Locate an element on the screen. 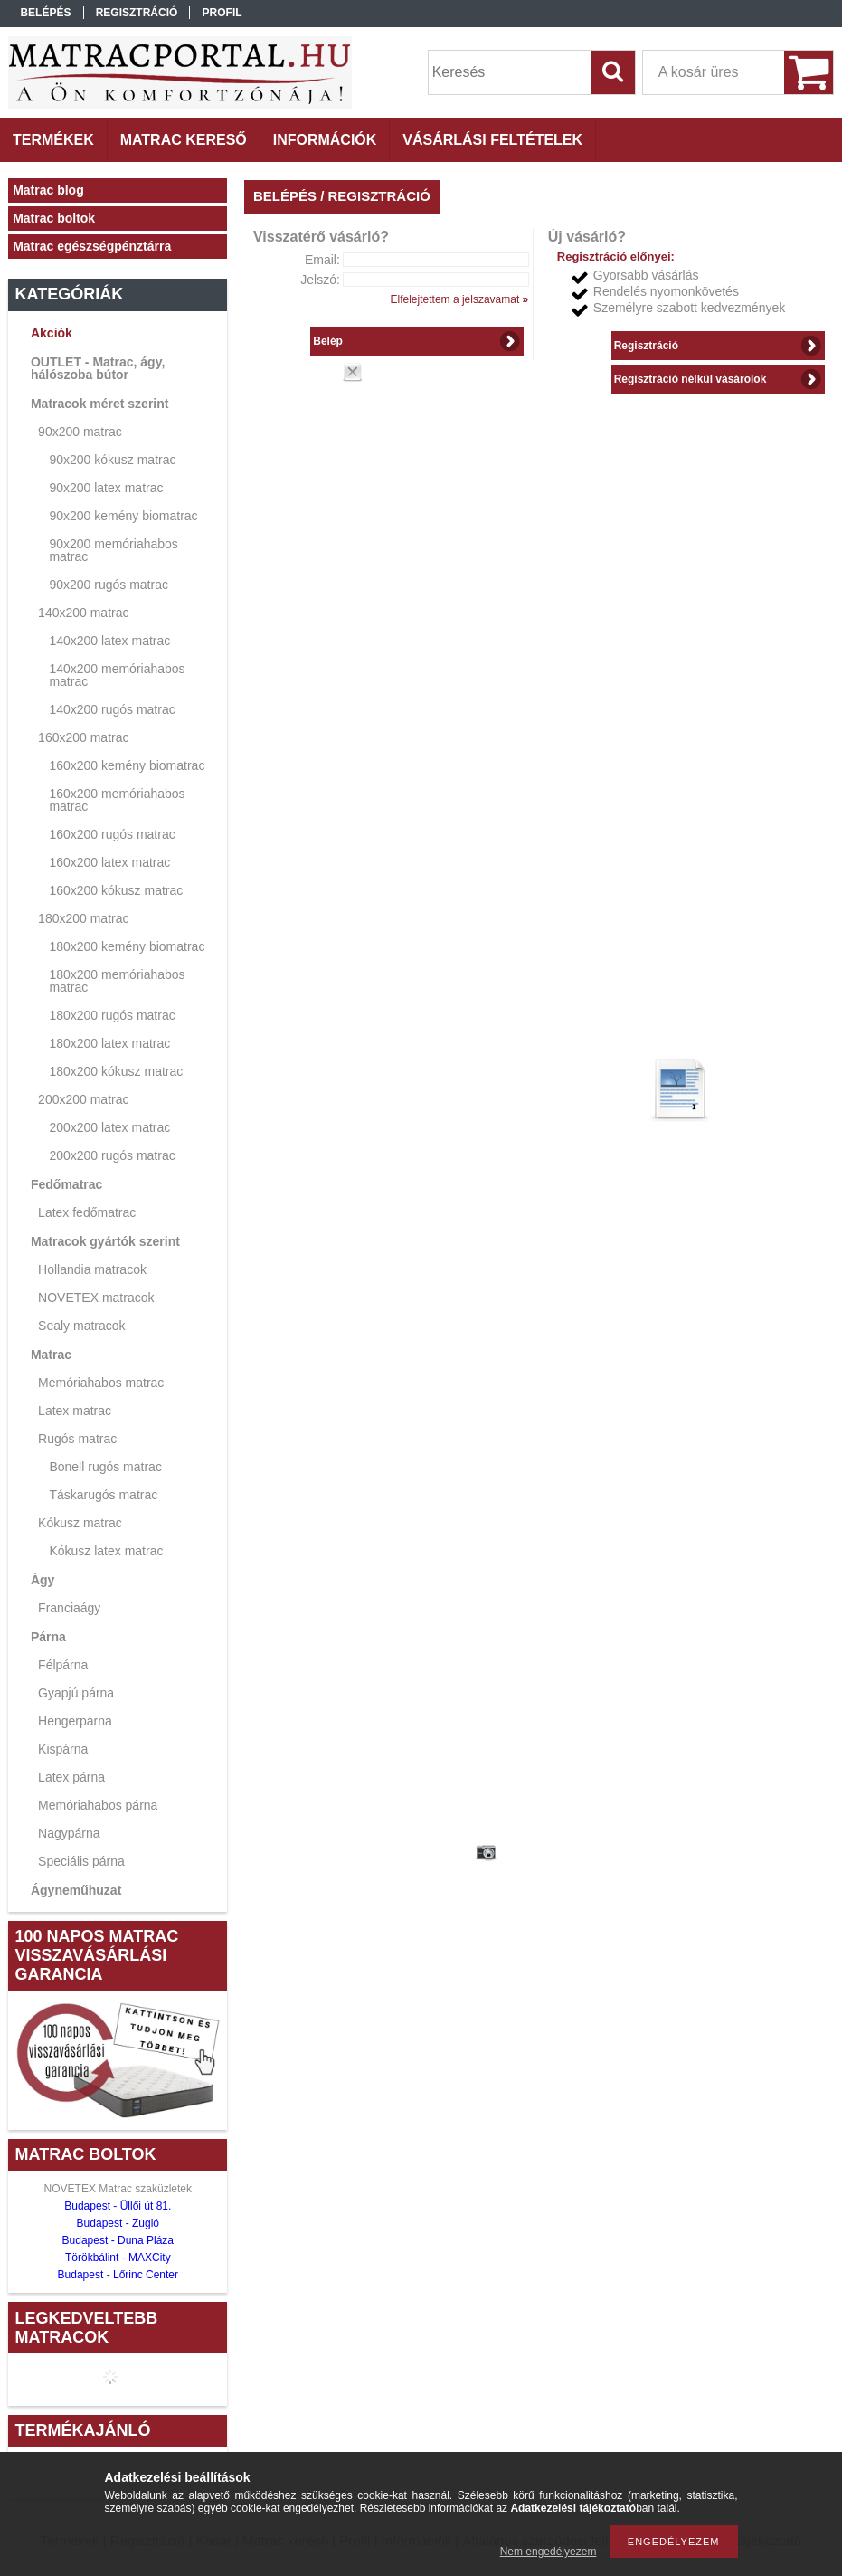  select all content in the current document is located at coordinates (681, 1088).